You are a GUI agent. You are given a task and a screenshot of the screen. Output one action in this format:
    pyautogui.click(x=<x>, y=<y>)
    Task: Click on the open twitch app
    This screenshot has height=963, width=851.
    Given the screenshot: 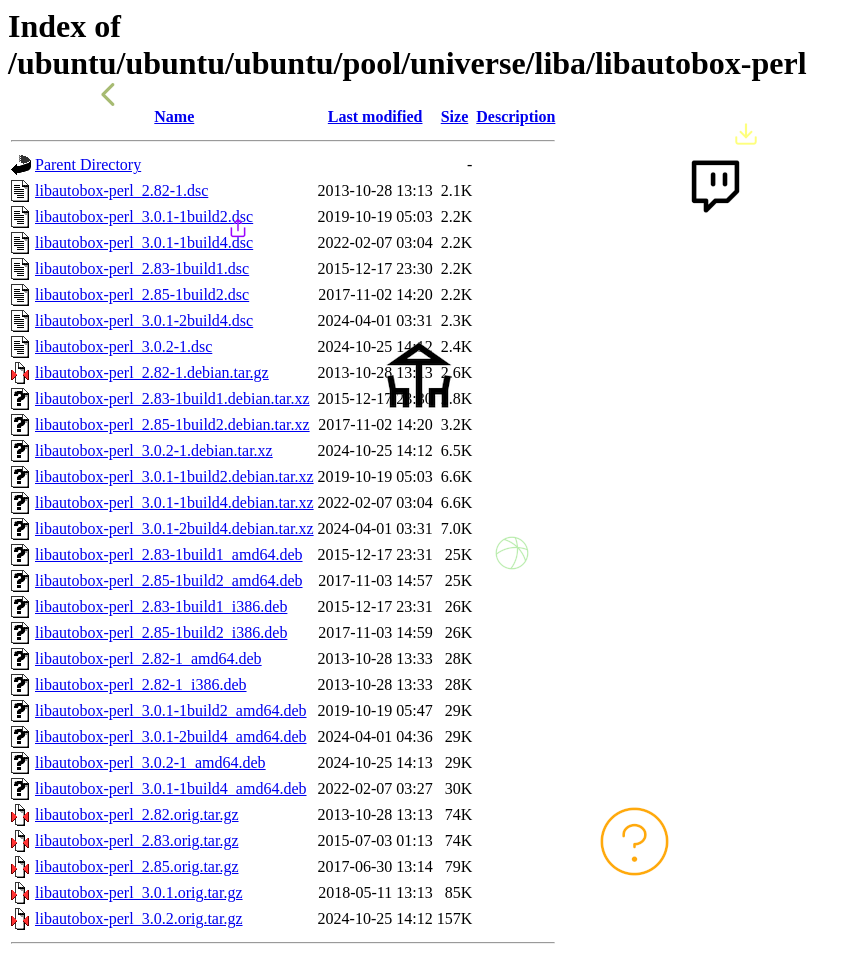 What is the action you would take?
    pyautogui.click(x=715, y=186)
    